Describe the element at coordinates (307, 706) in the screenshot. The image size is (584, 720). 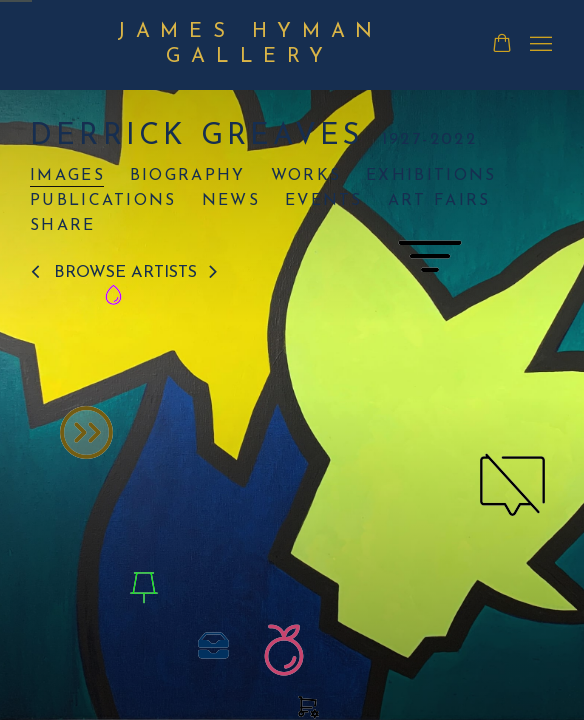
I see `access shopping cart settings` at that location.